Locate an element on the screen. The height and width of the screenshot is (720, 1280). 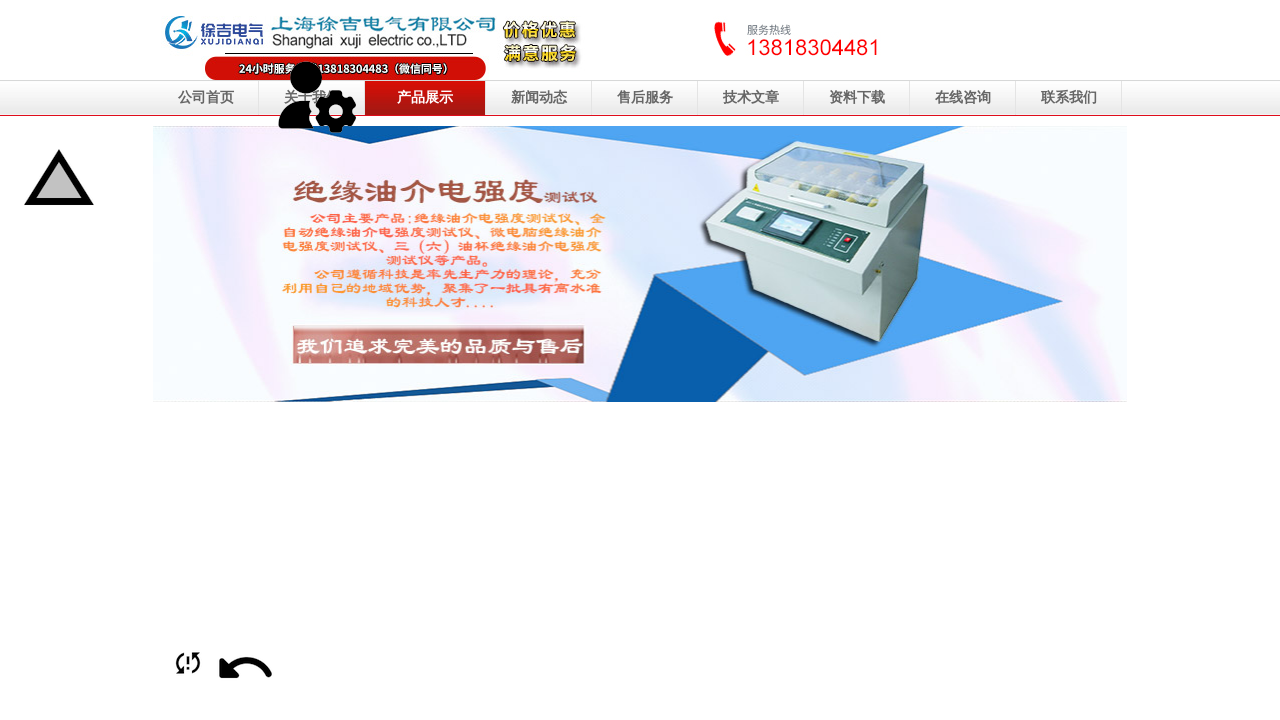
undo the last action is located at coordinates (245, 667).